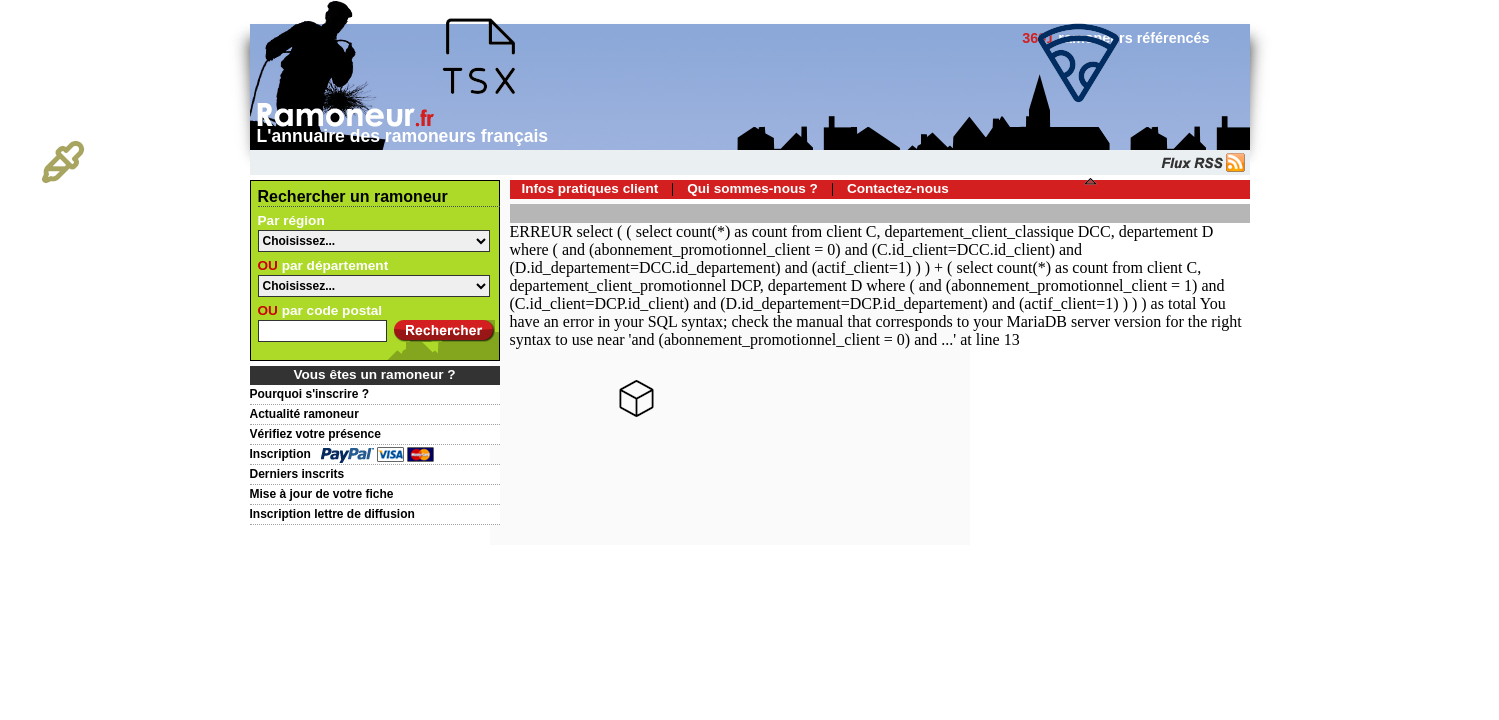 This screenshot has width=1499, height=720. I want to click on pick a color from the canvas, so click(63, 162).